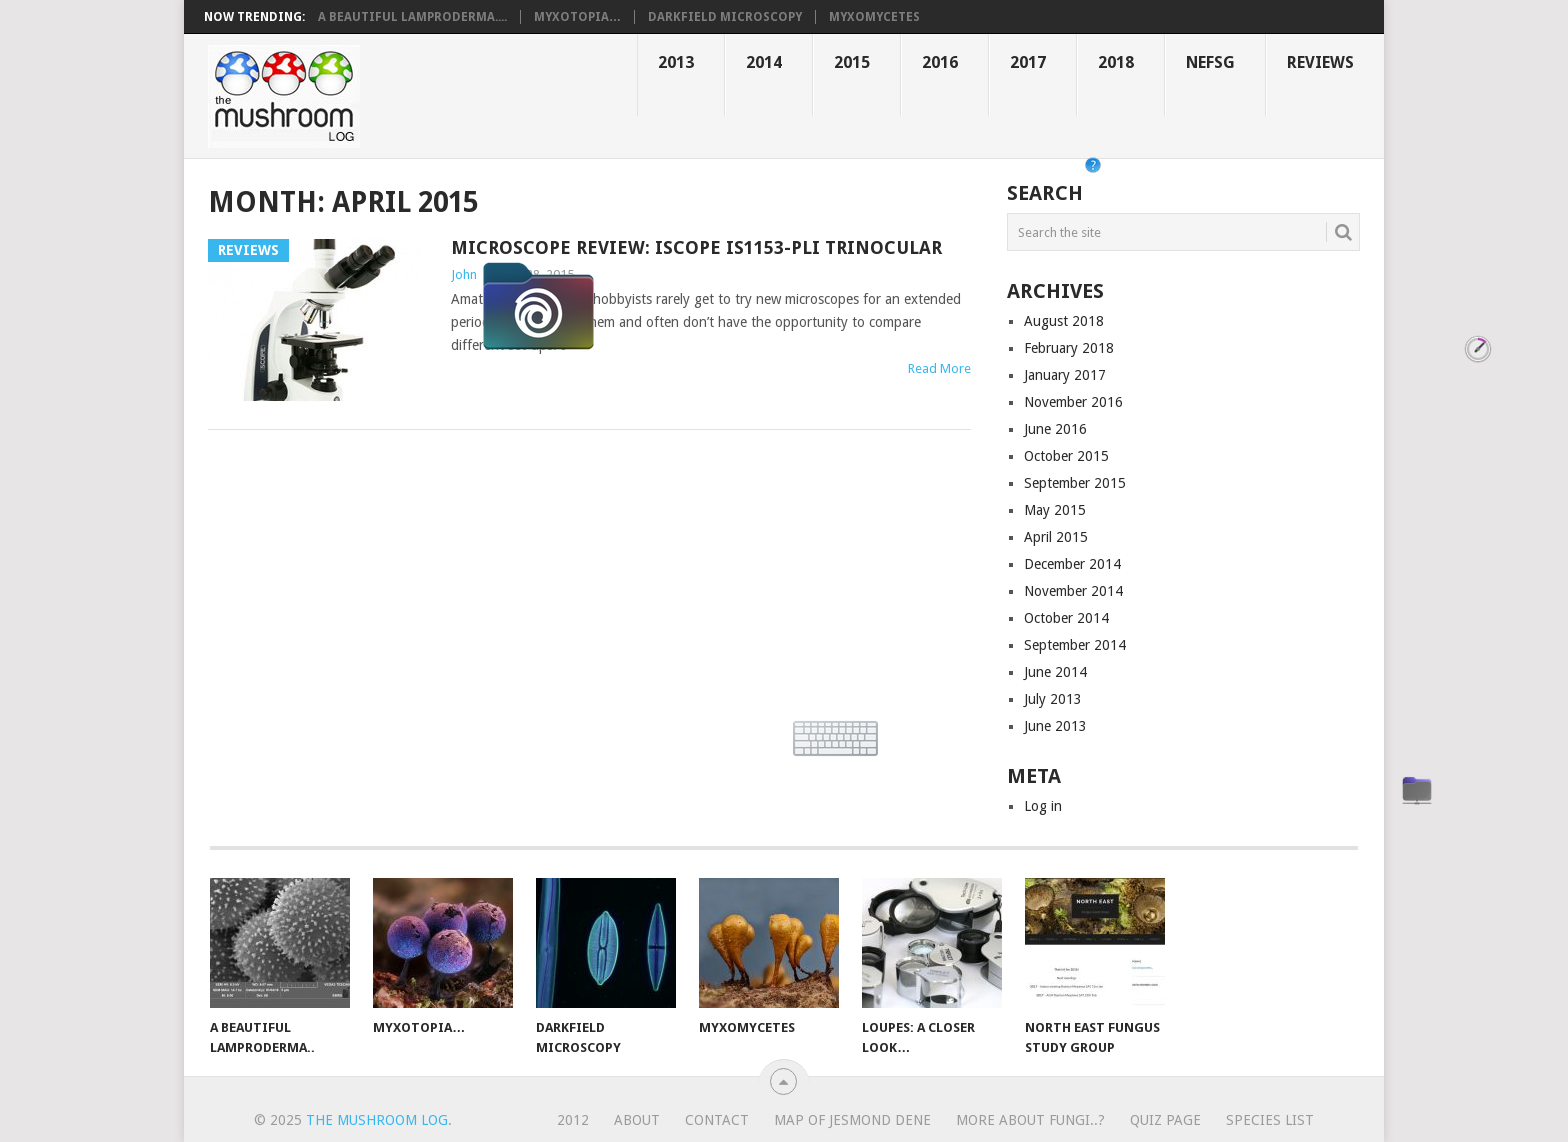  I want to click on access keyboard settings, so click(835, 738).